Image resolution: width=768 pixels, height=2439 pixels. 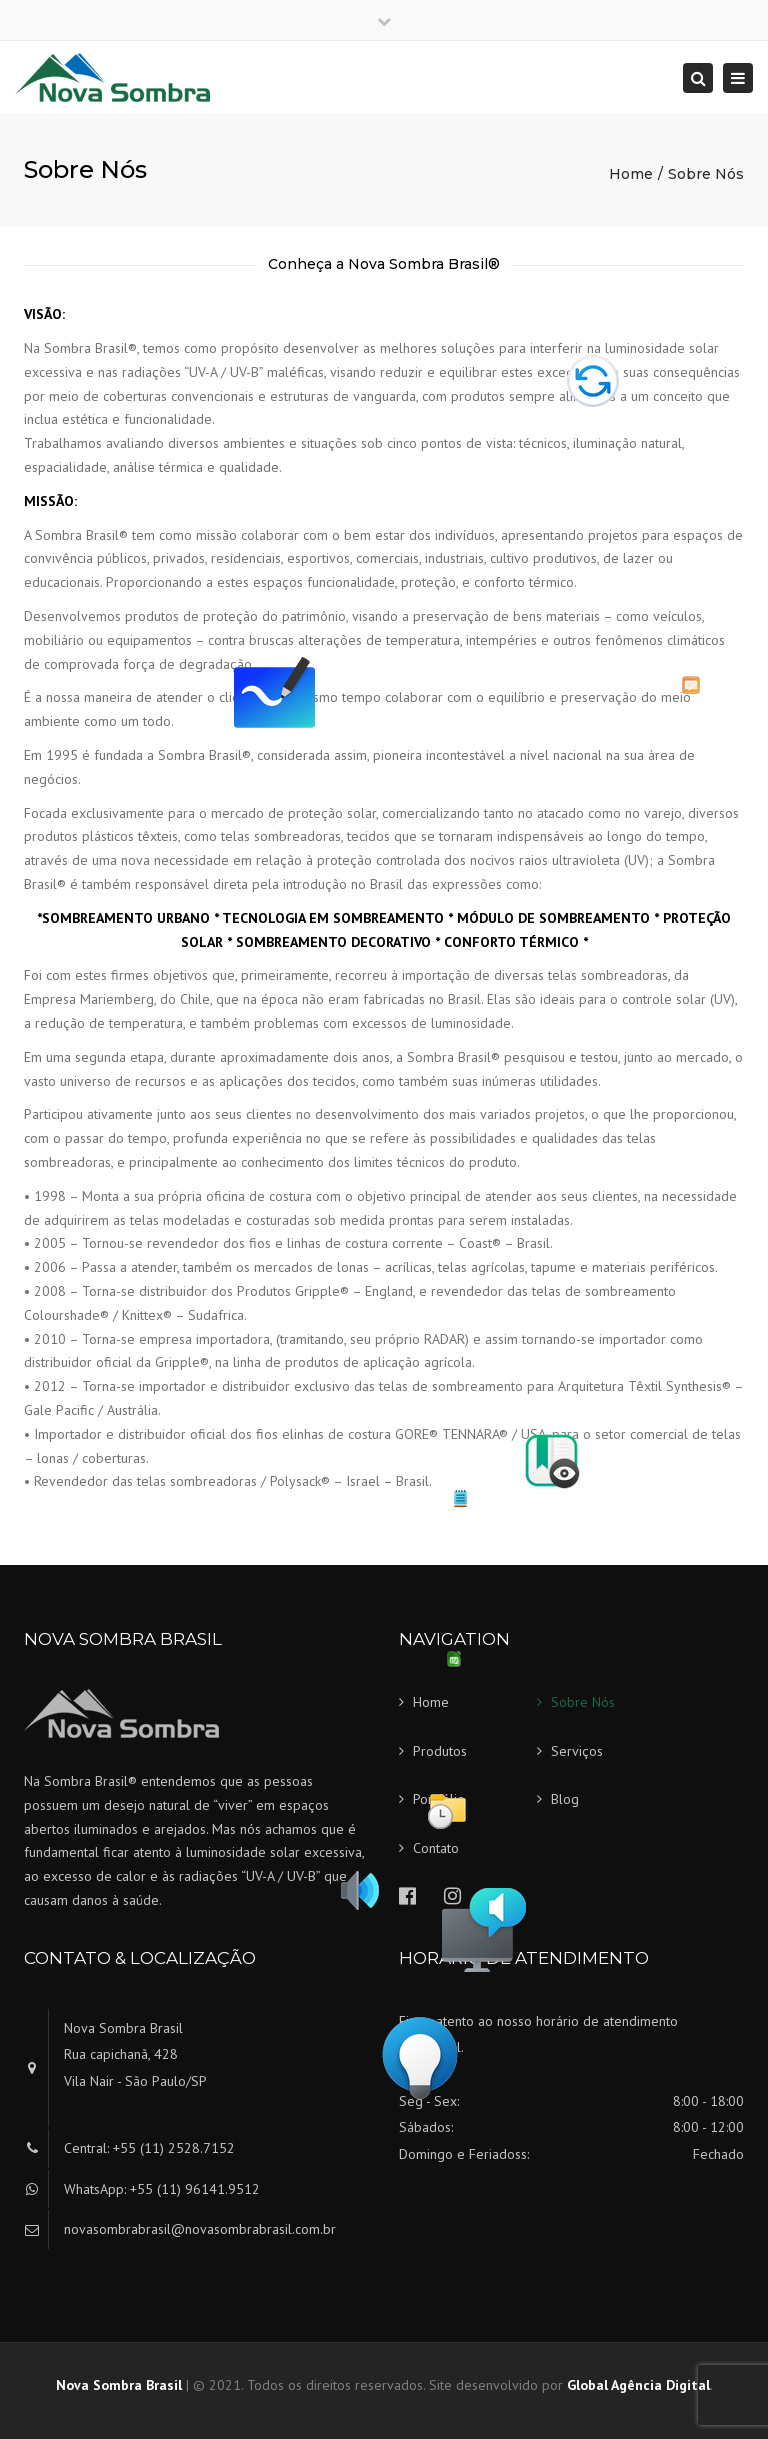 I want to click on open the whiteboard app, so click(x=274, y=697).